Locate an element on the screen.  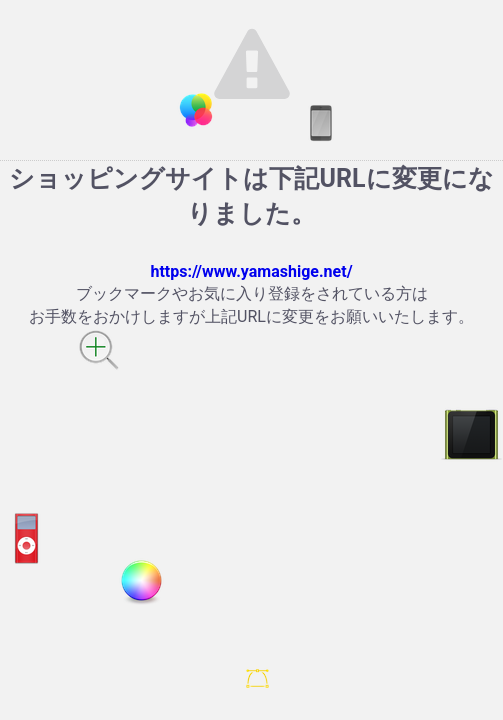
access shape library in iMovie is located at coordinates (257, 678).